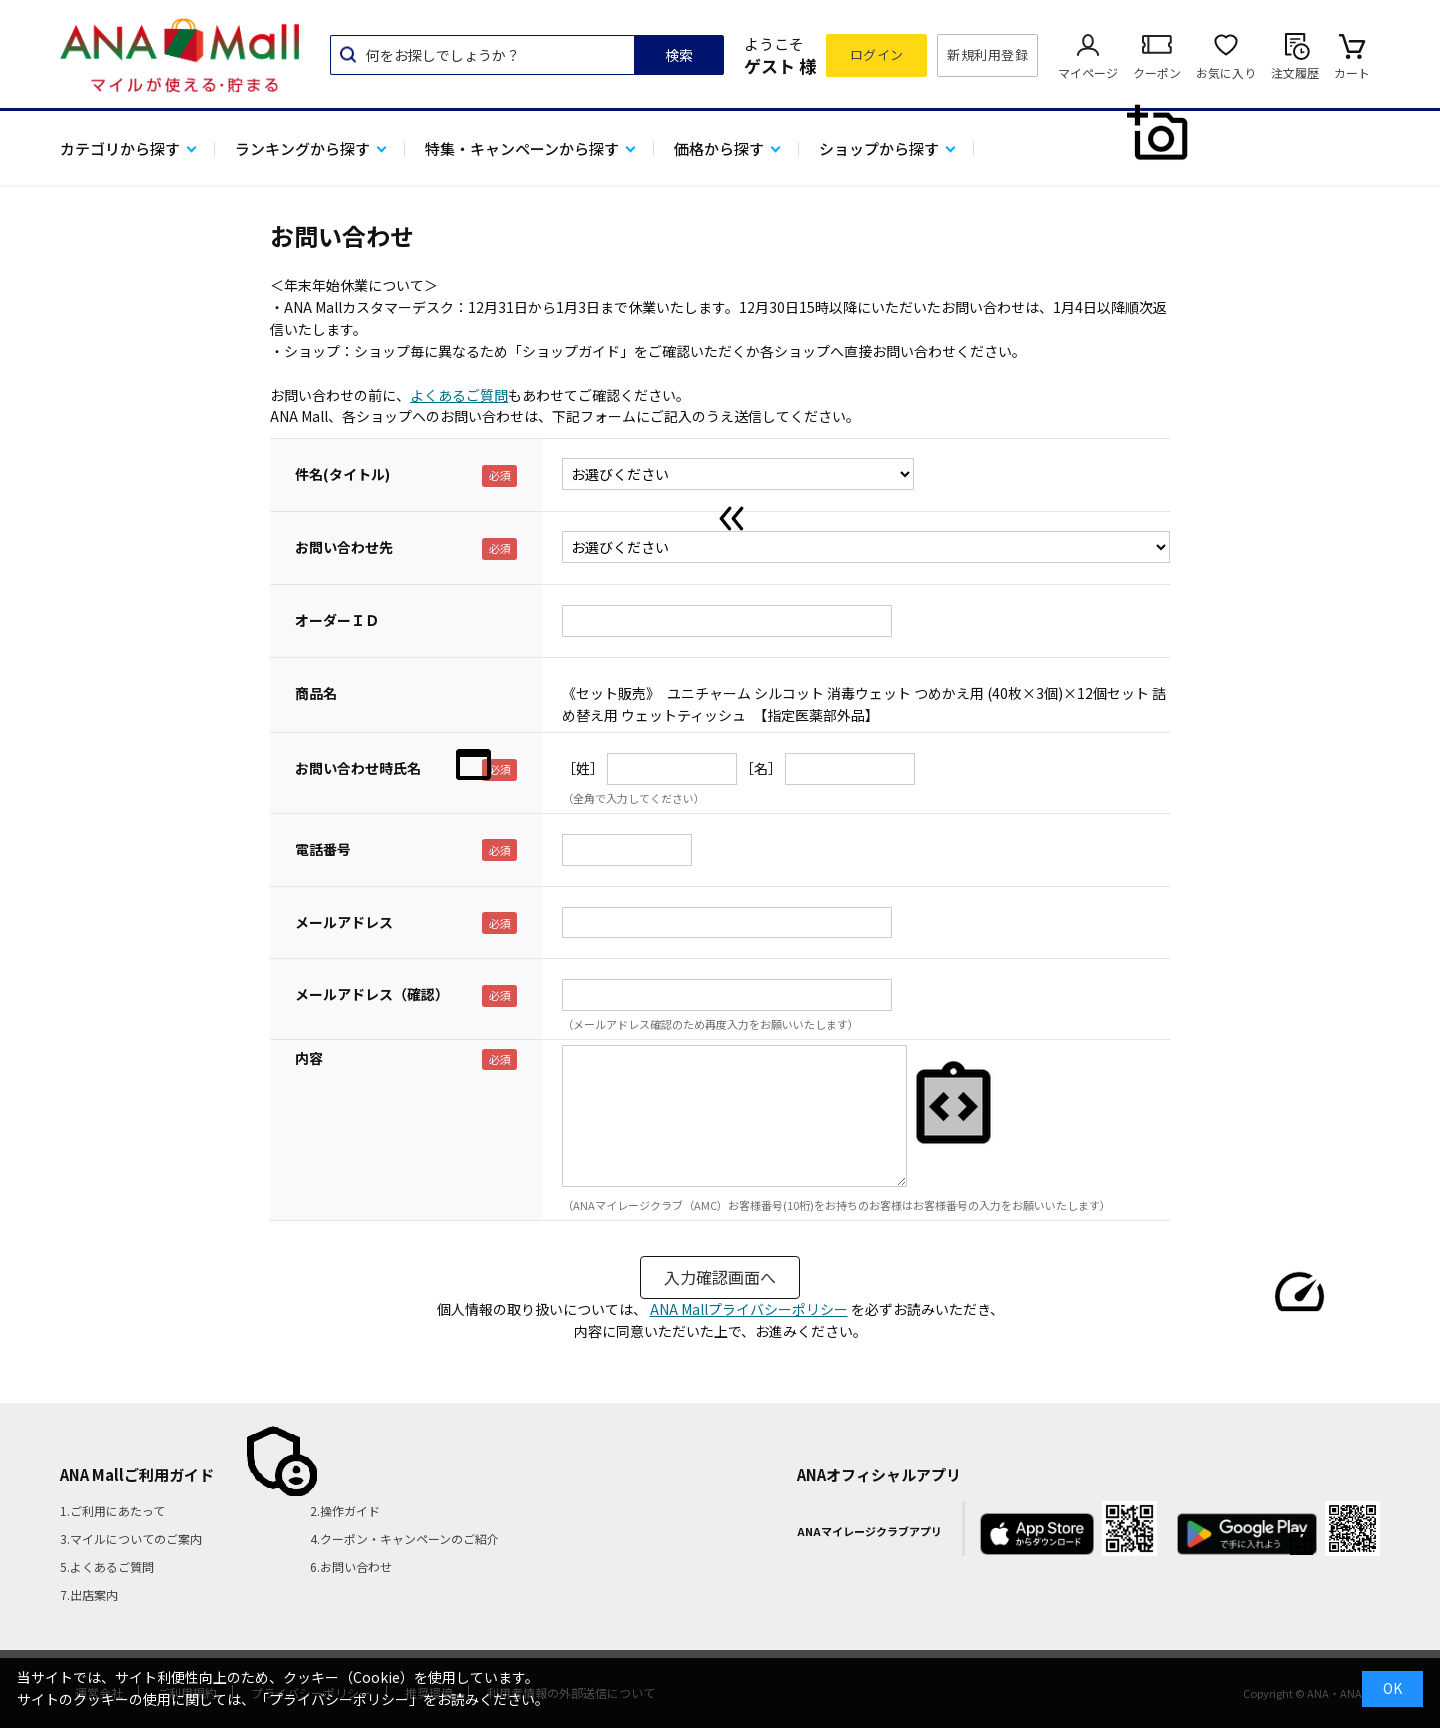  I want to click on adjust playback speed, so click(1299, 1291).